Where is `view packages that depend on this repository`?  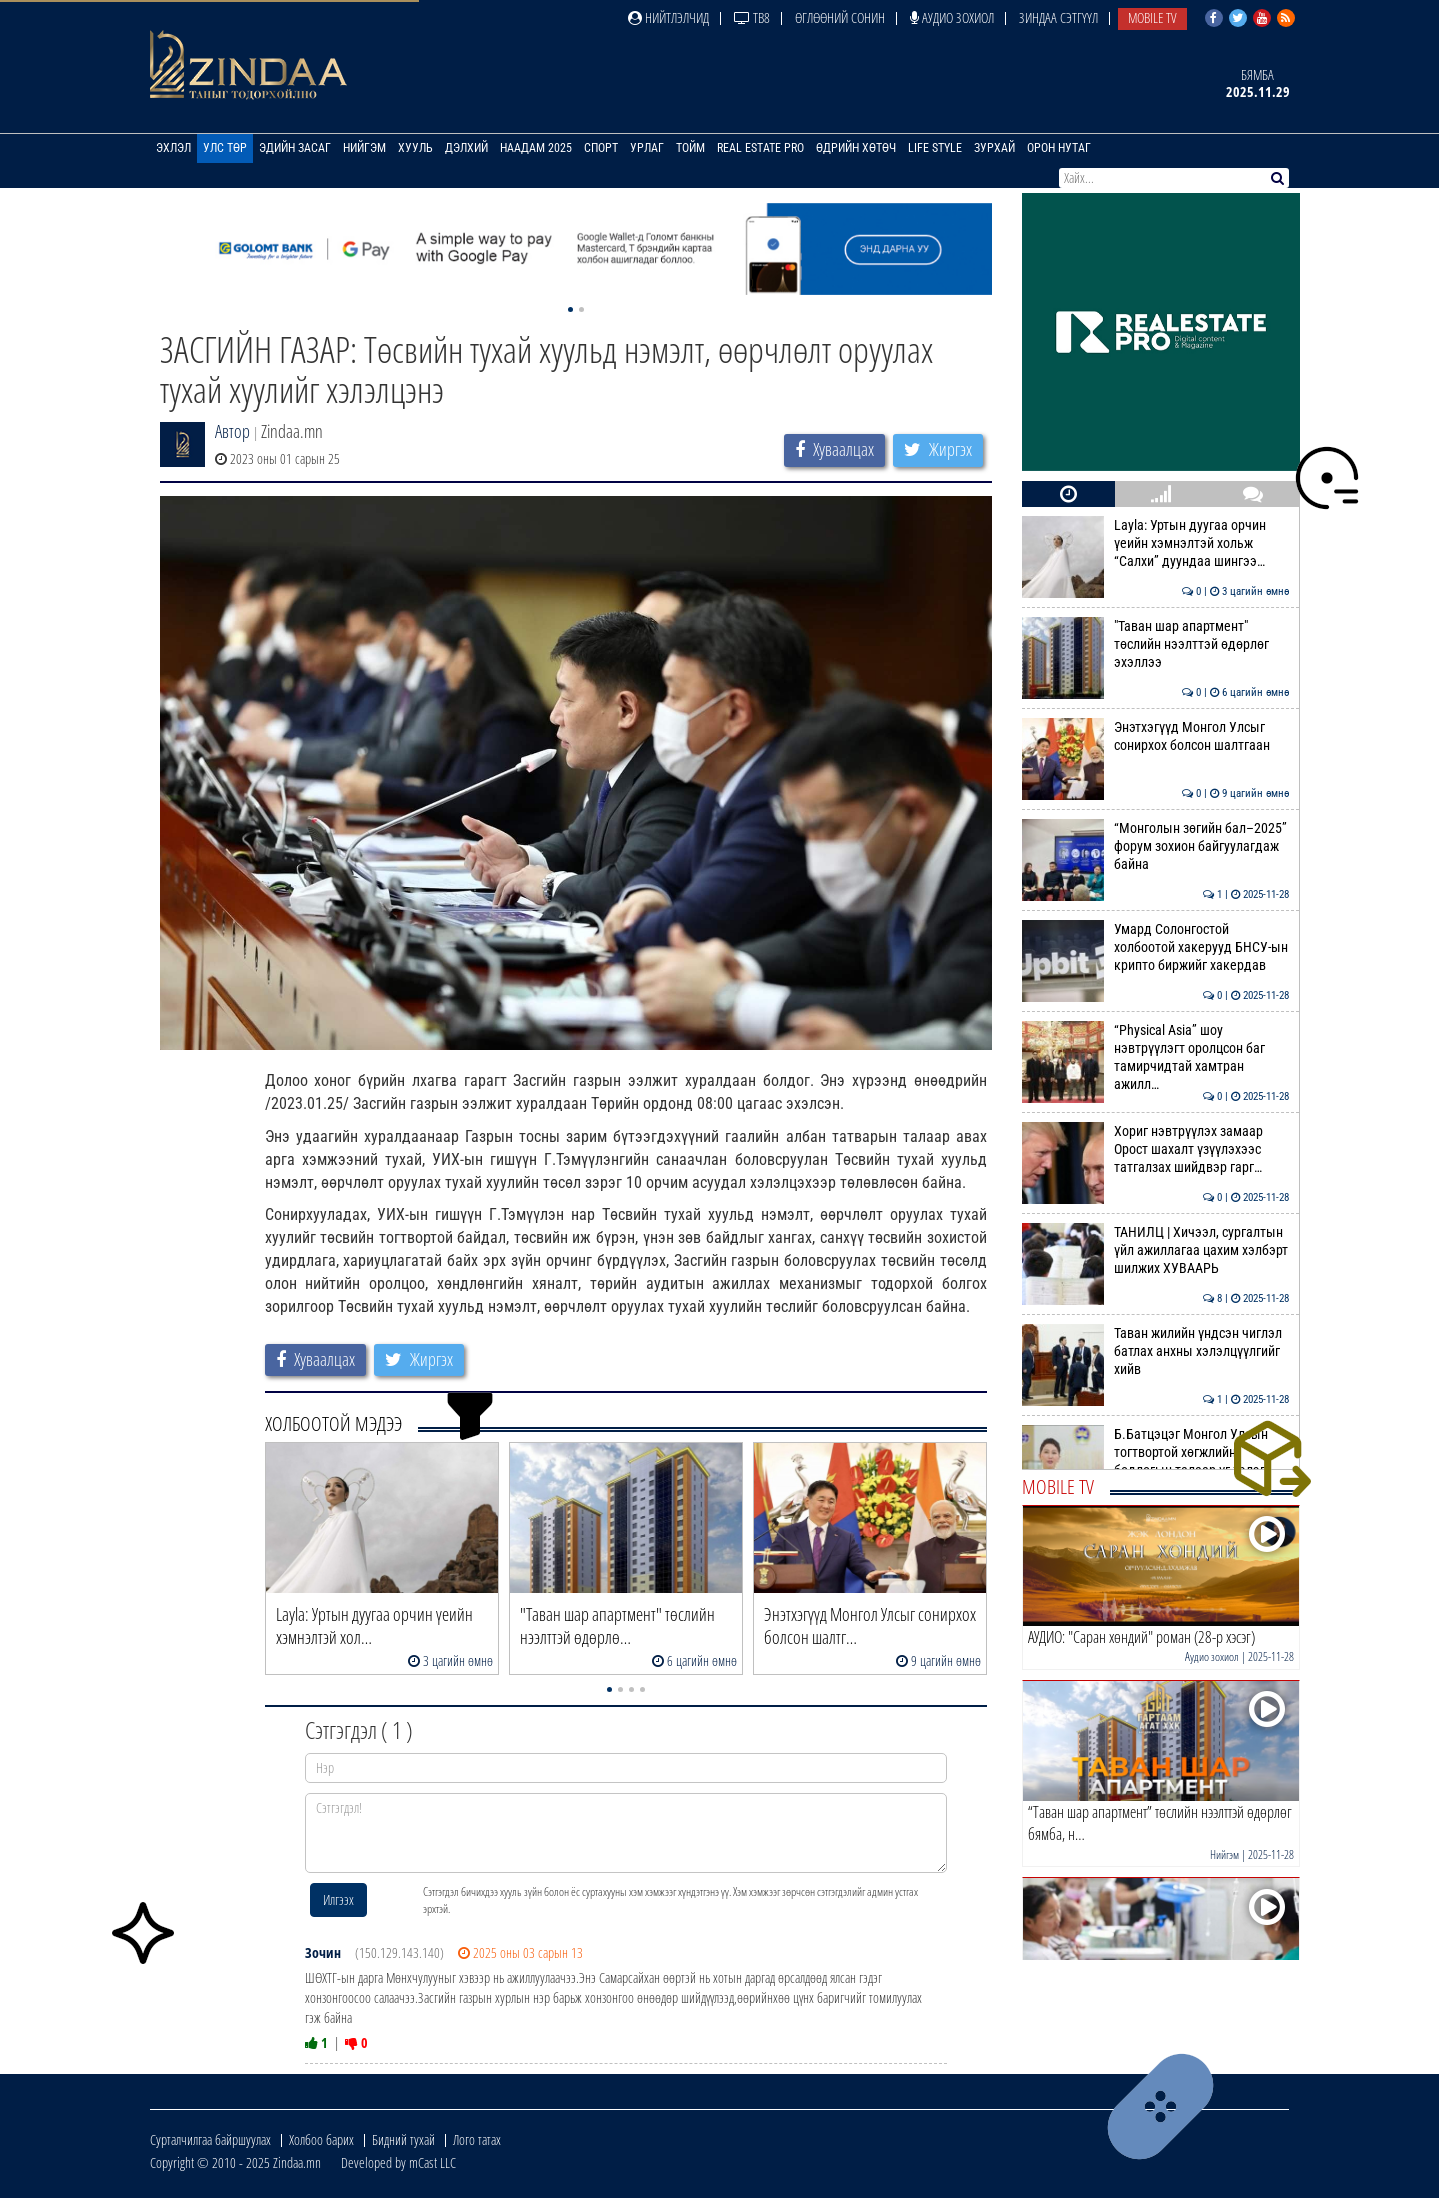 view packages that depend on this repository is located at coordinates (1272, 1458).